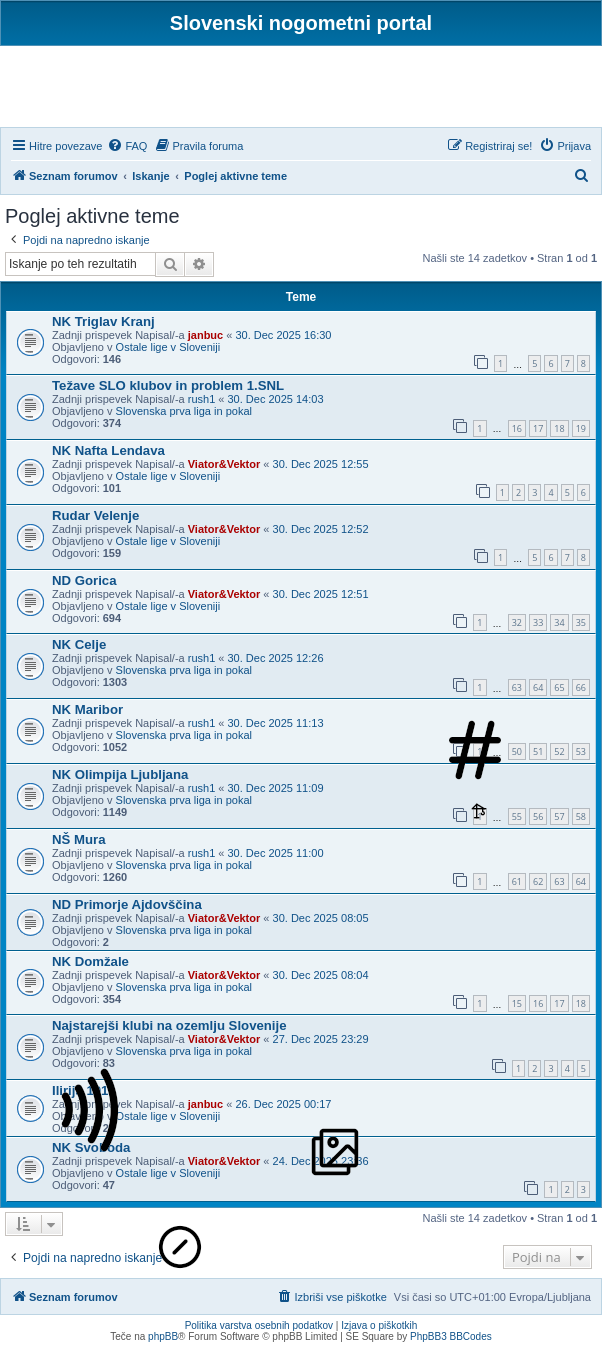  I want to click on tap to pay or use contactless payment, so click(88, 1110).